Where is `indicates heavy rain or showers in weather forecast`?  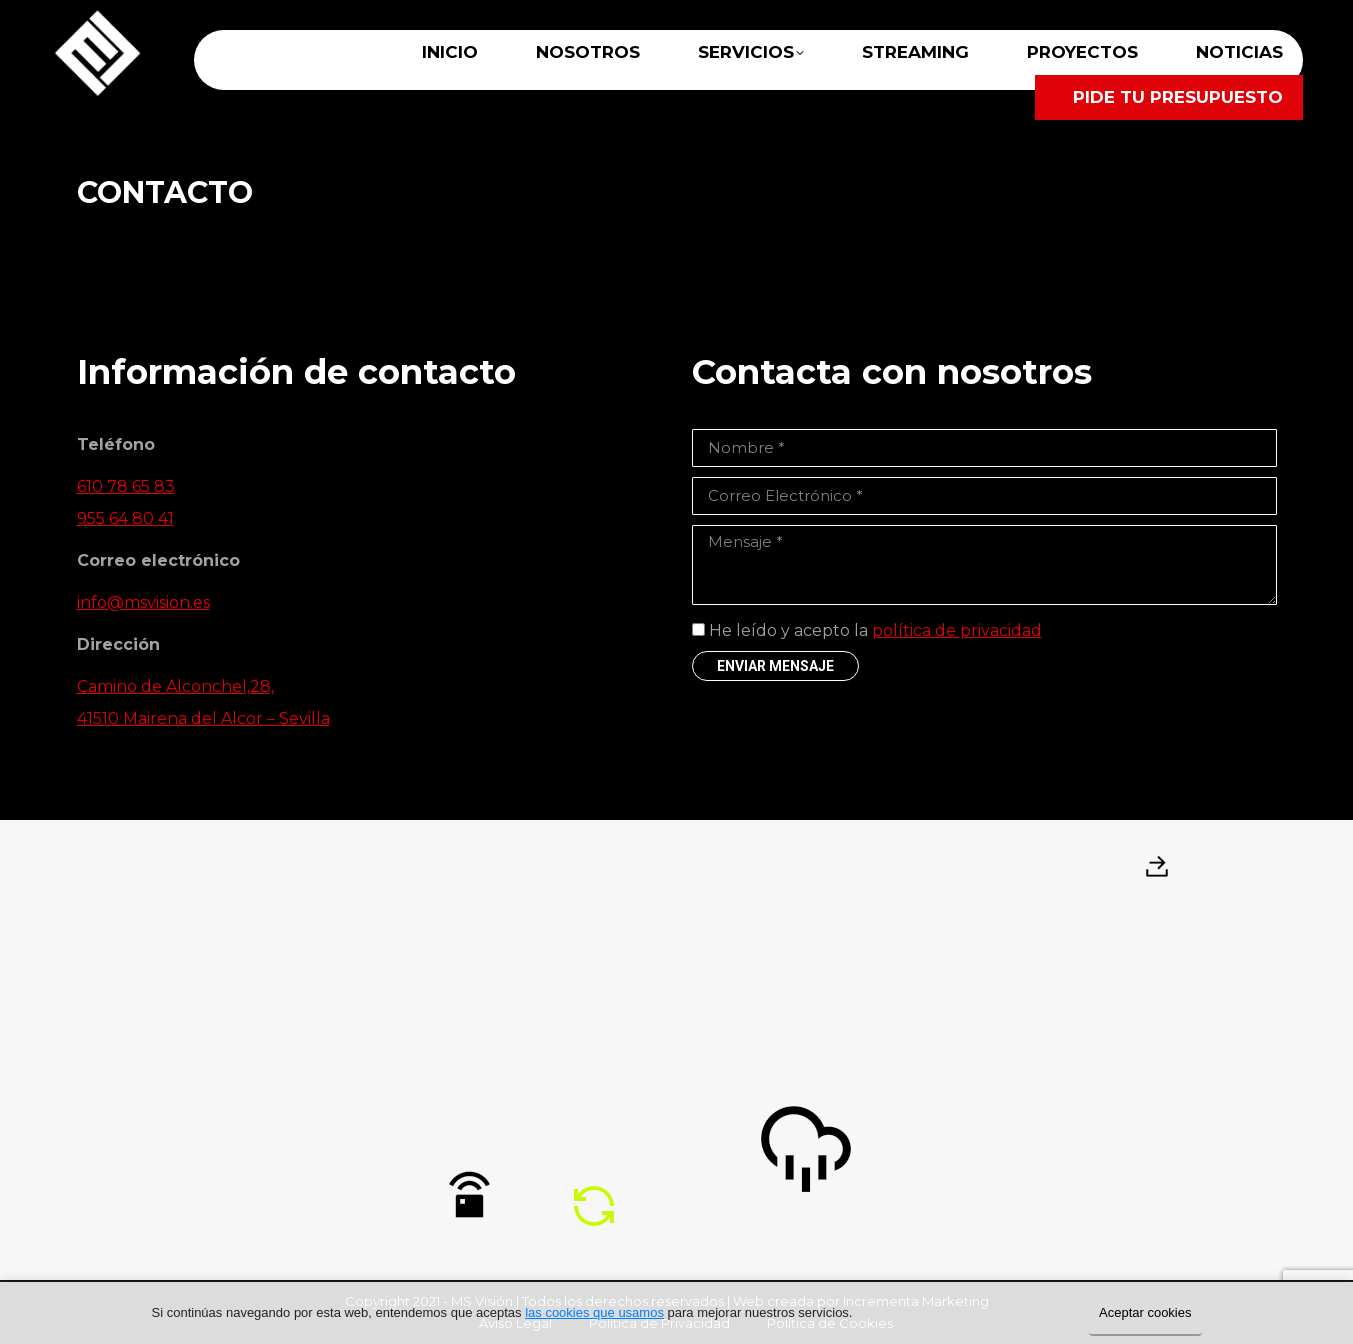
indicates heavy rain or showers in weather forecast is located at coordinates (806, 1147).